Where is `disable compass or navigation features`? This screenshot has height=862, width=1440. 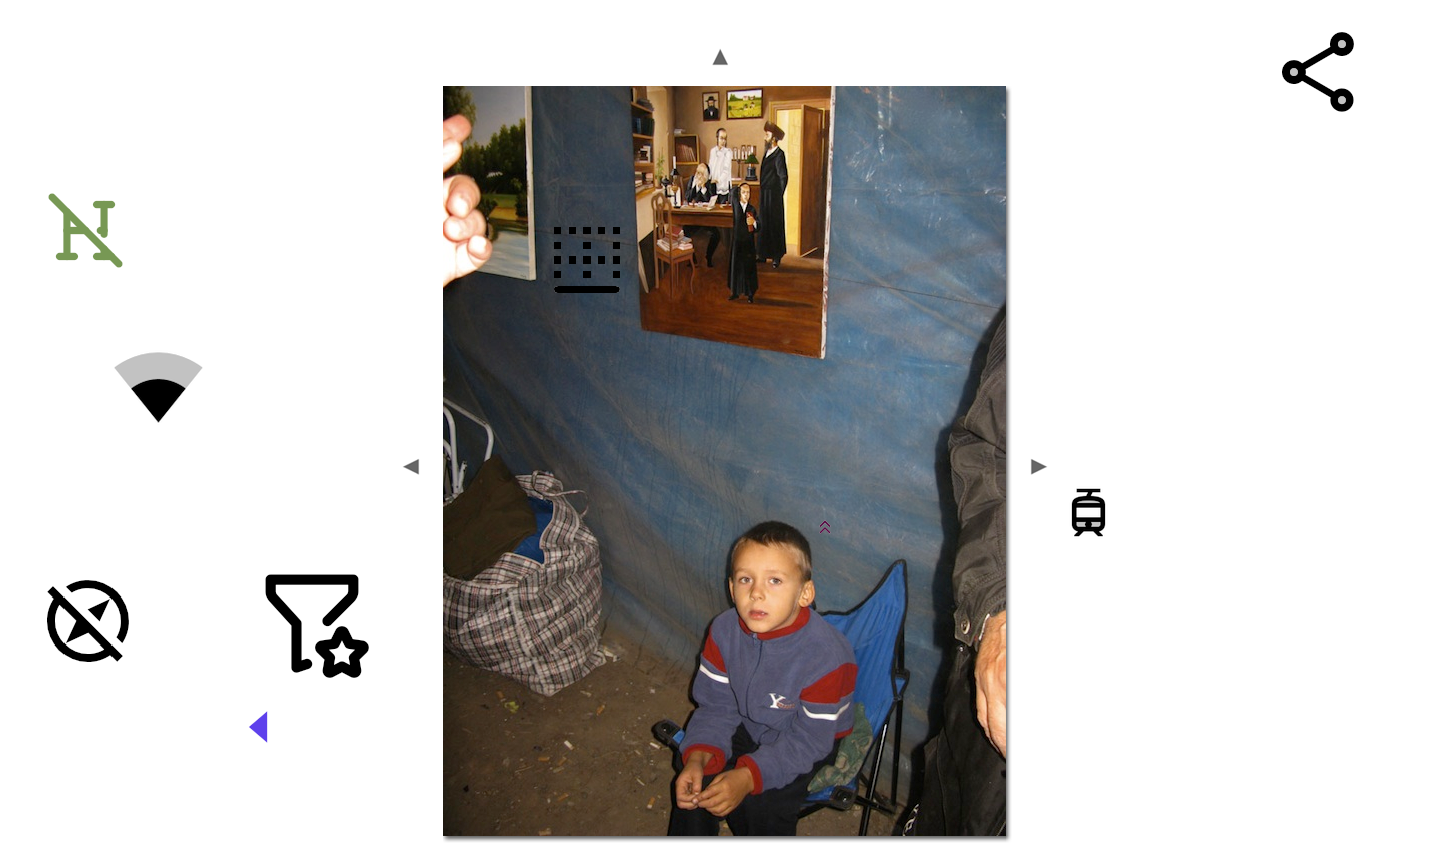
disable compass or navigation features is located at coordinates (88, 621).